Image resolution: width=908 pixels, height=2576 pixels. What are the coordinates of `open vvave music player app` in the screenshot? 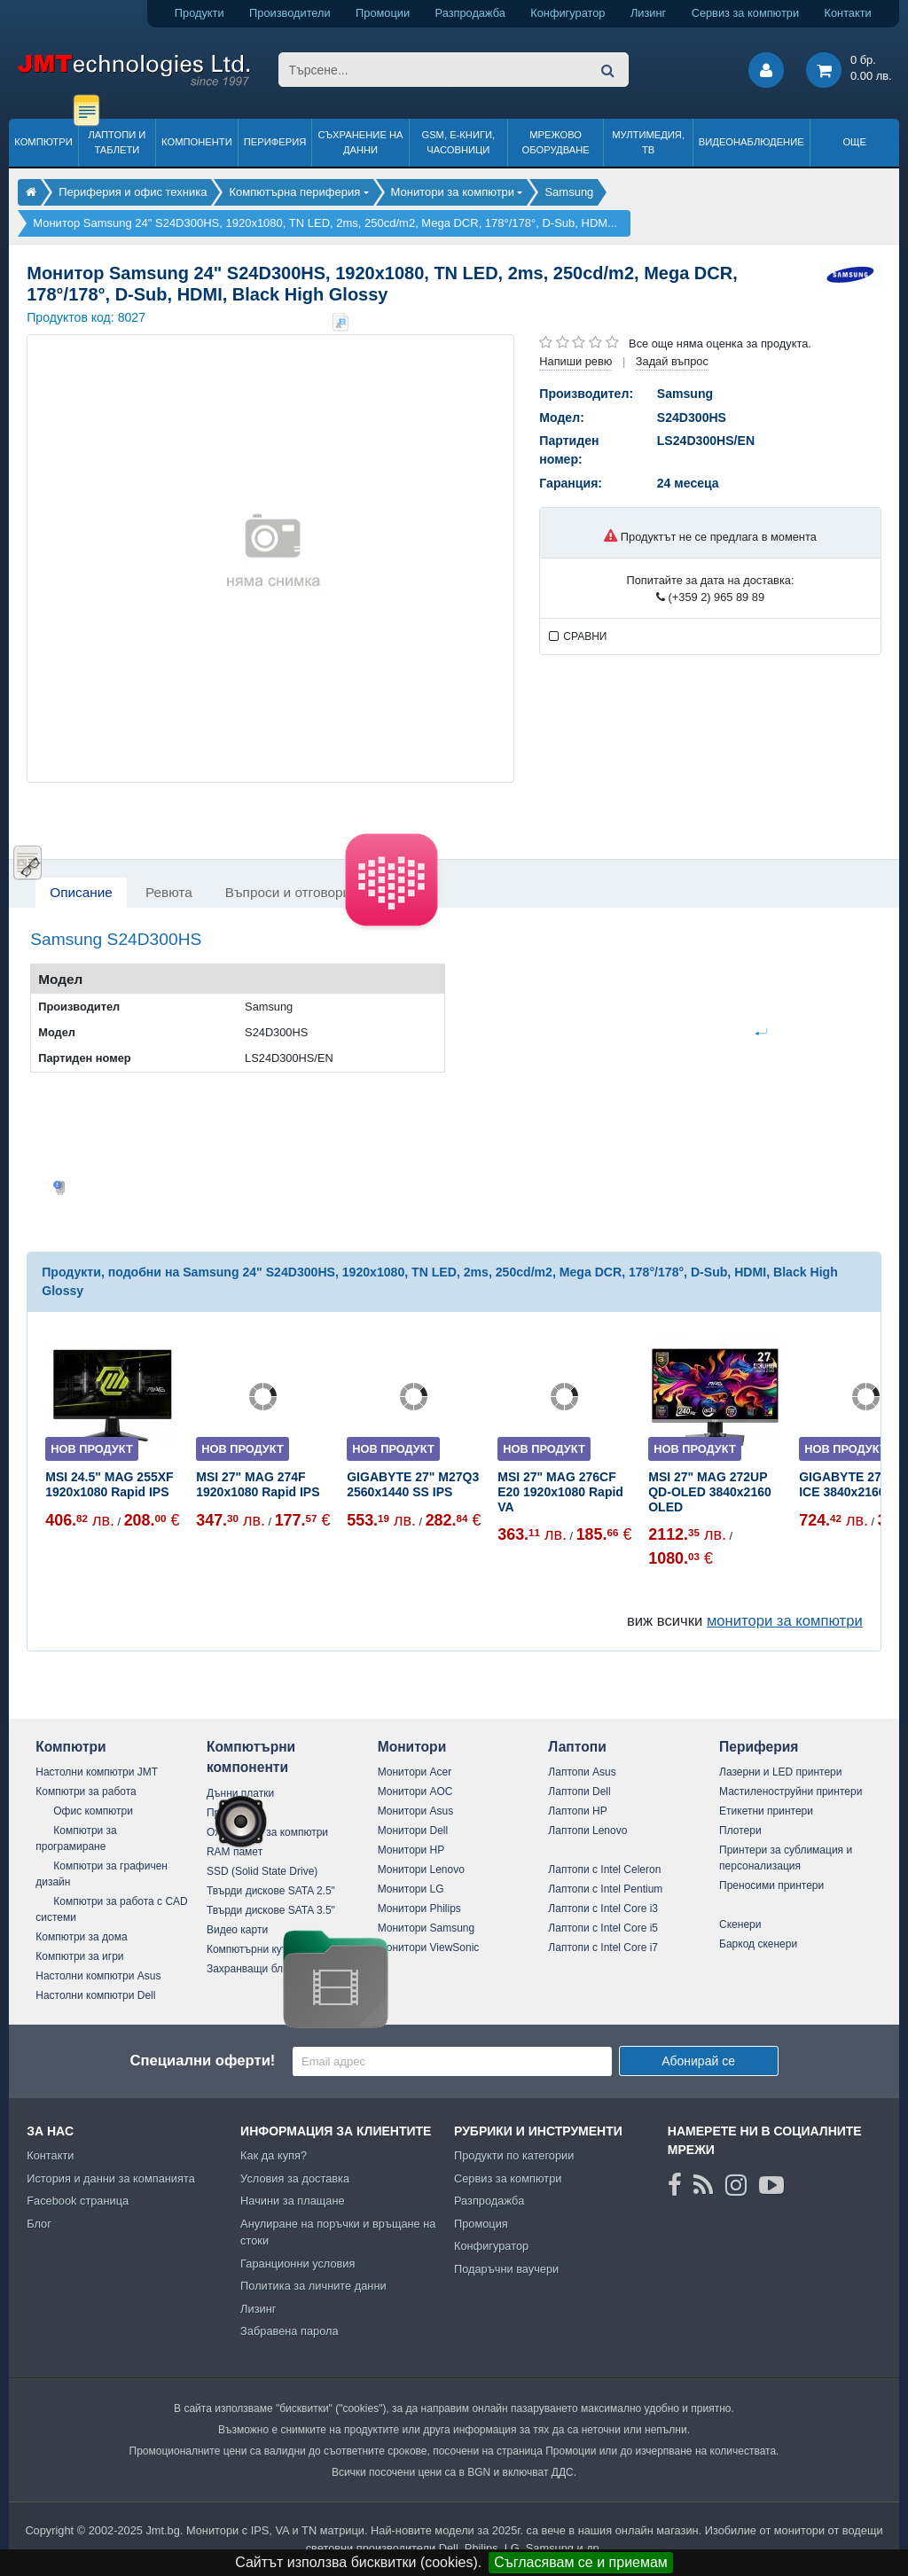 It's located at (391, 879).